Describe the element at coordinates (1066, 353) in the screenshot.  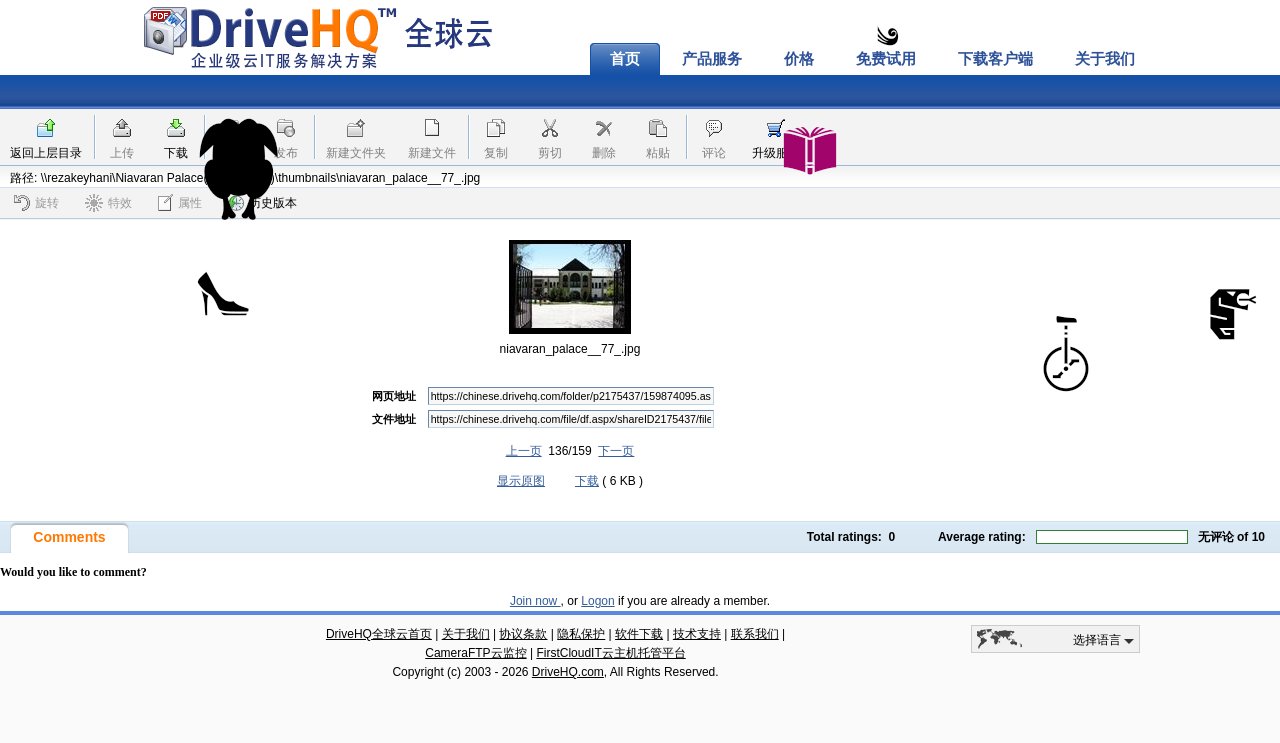
I see `select unicycle or single-wheel vehicle option` at that location.